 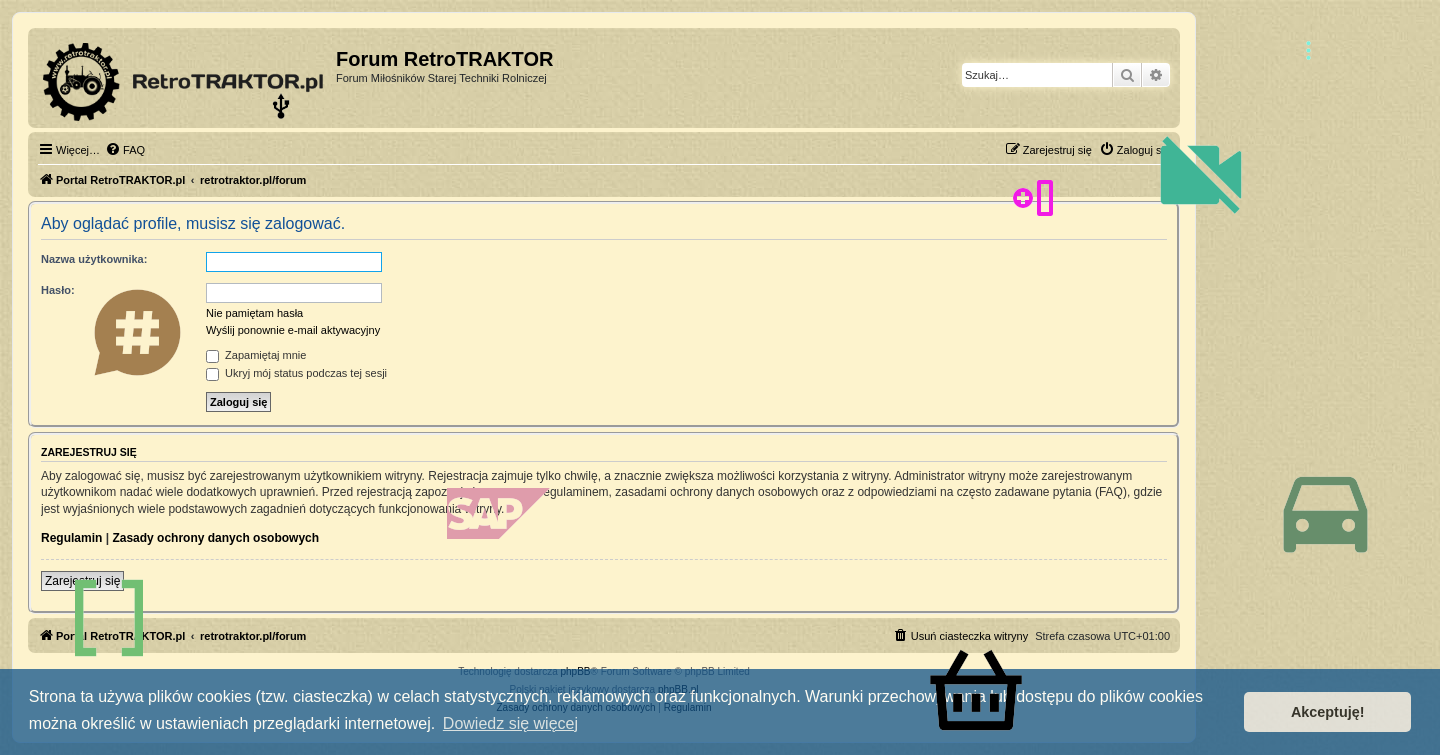 I want to click on view your shopping basket, so click(x=976, y=689).